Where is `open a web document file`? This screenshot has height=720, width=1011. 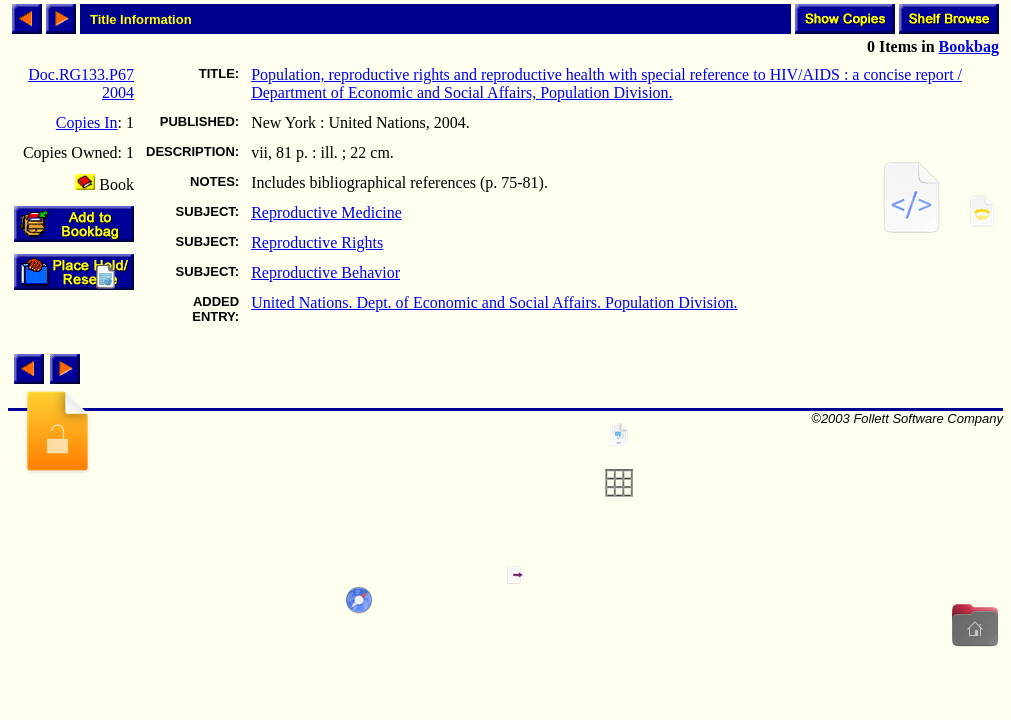
open a web document file is located at coordinates (105, 276).